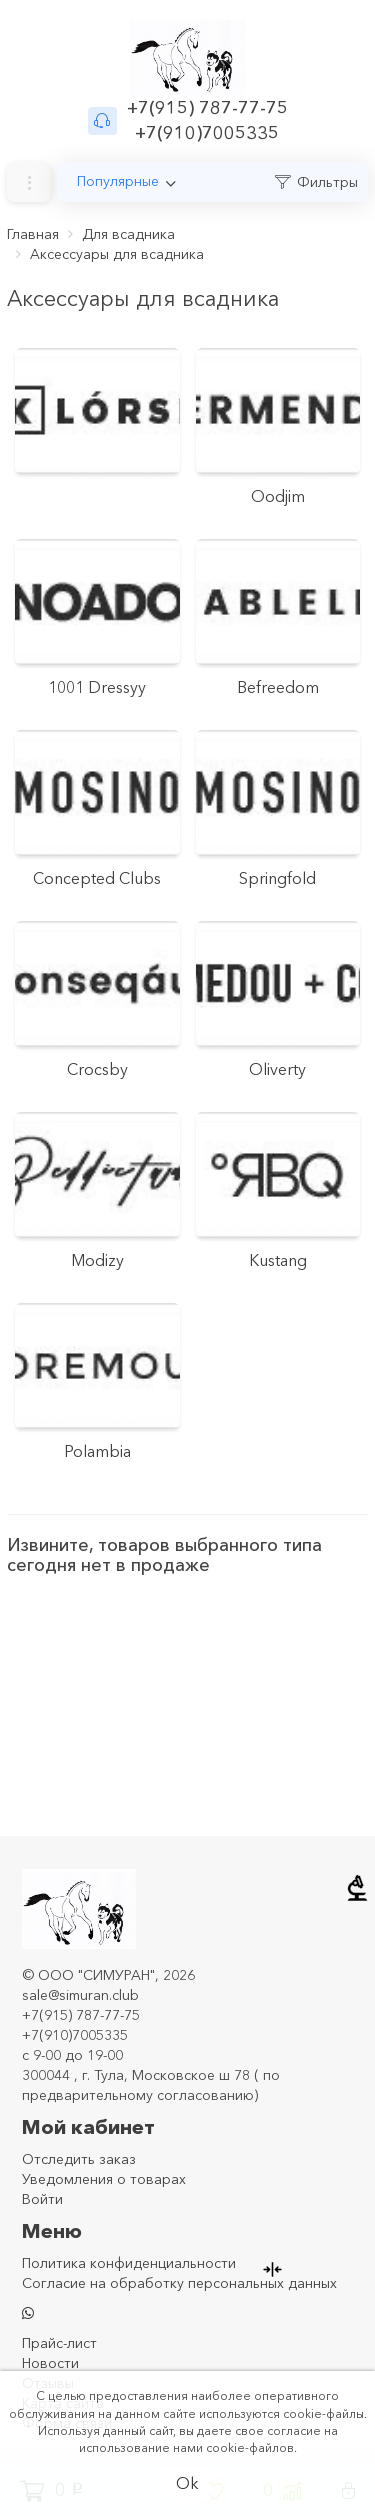 This screenshot has width=375, height=2516. Describe the element at coordinates (272, 2269) in the screenshot. I see `collapse or minimize a horizontal panel` at that location.